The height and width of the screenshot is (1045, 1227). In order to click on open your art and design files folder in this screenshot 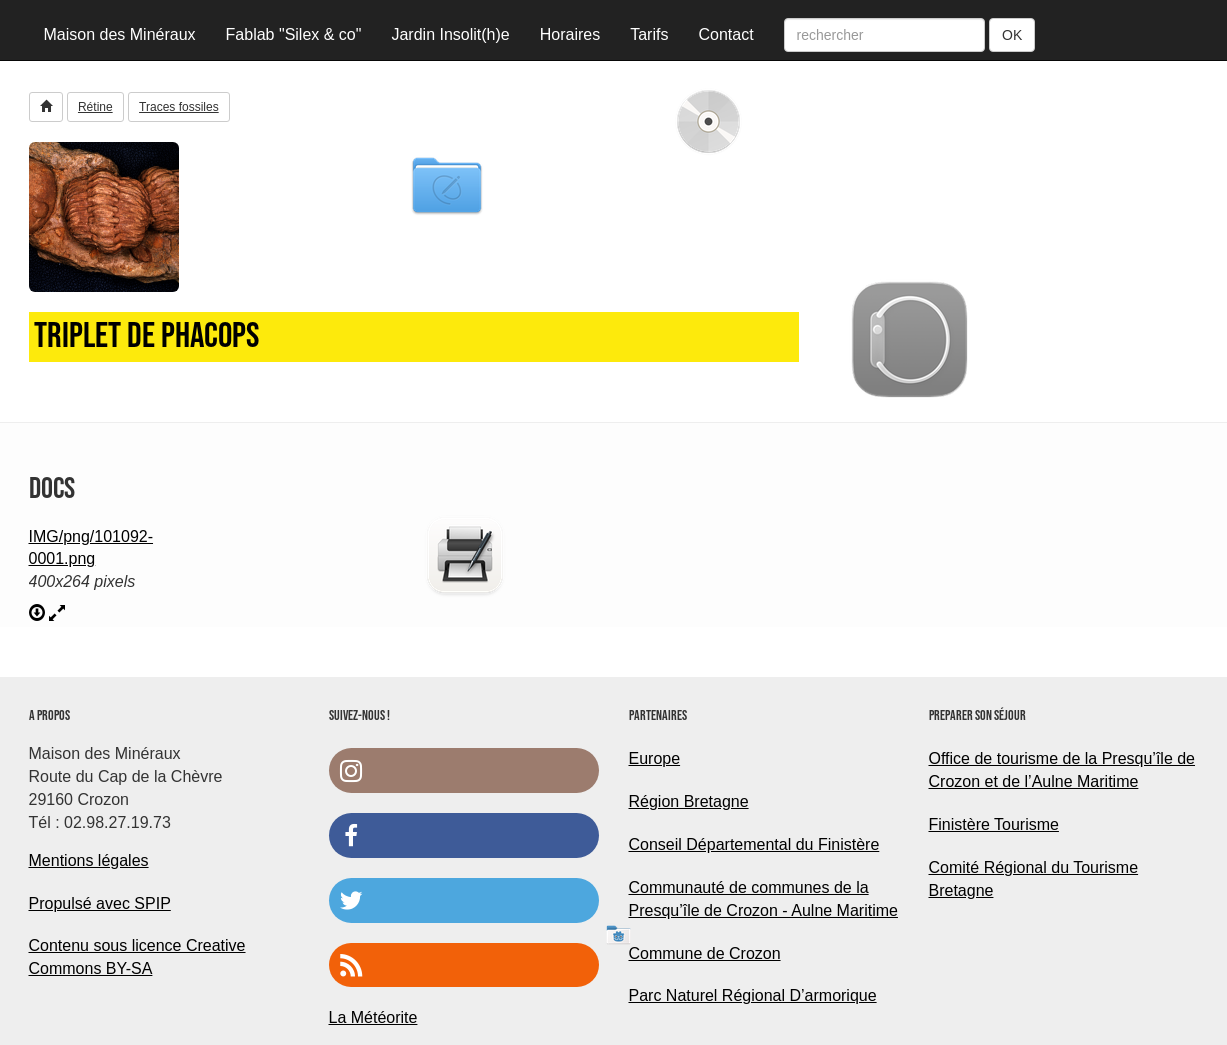, I will do `click(447, 185)`.